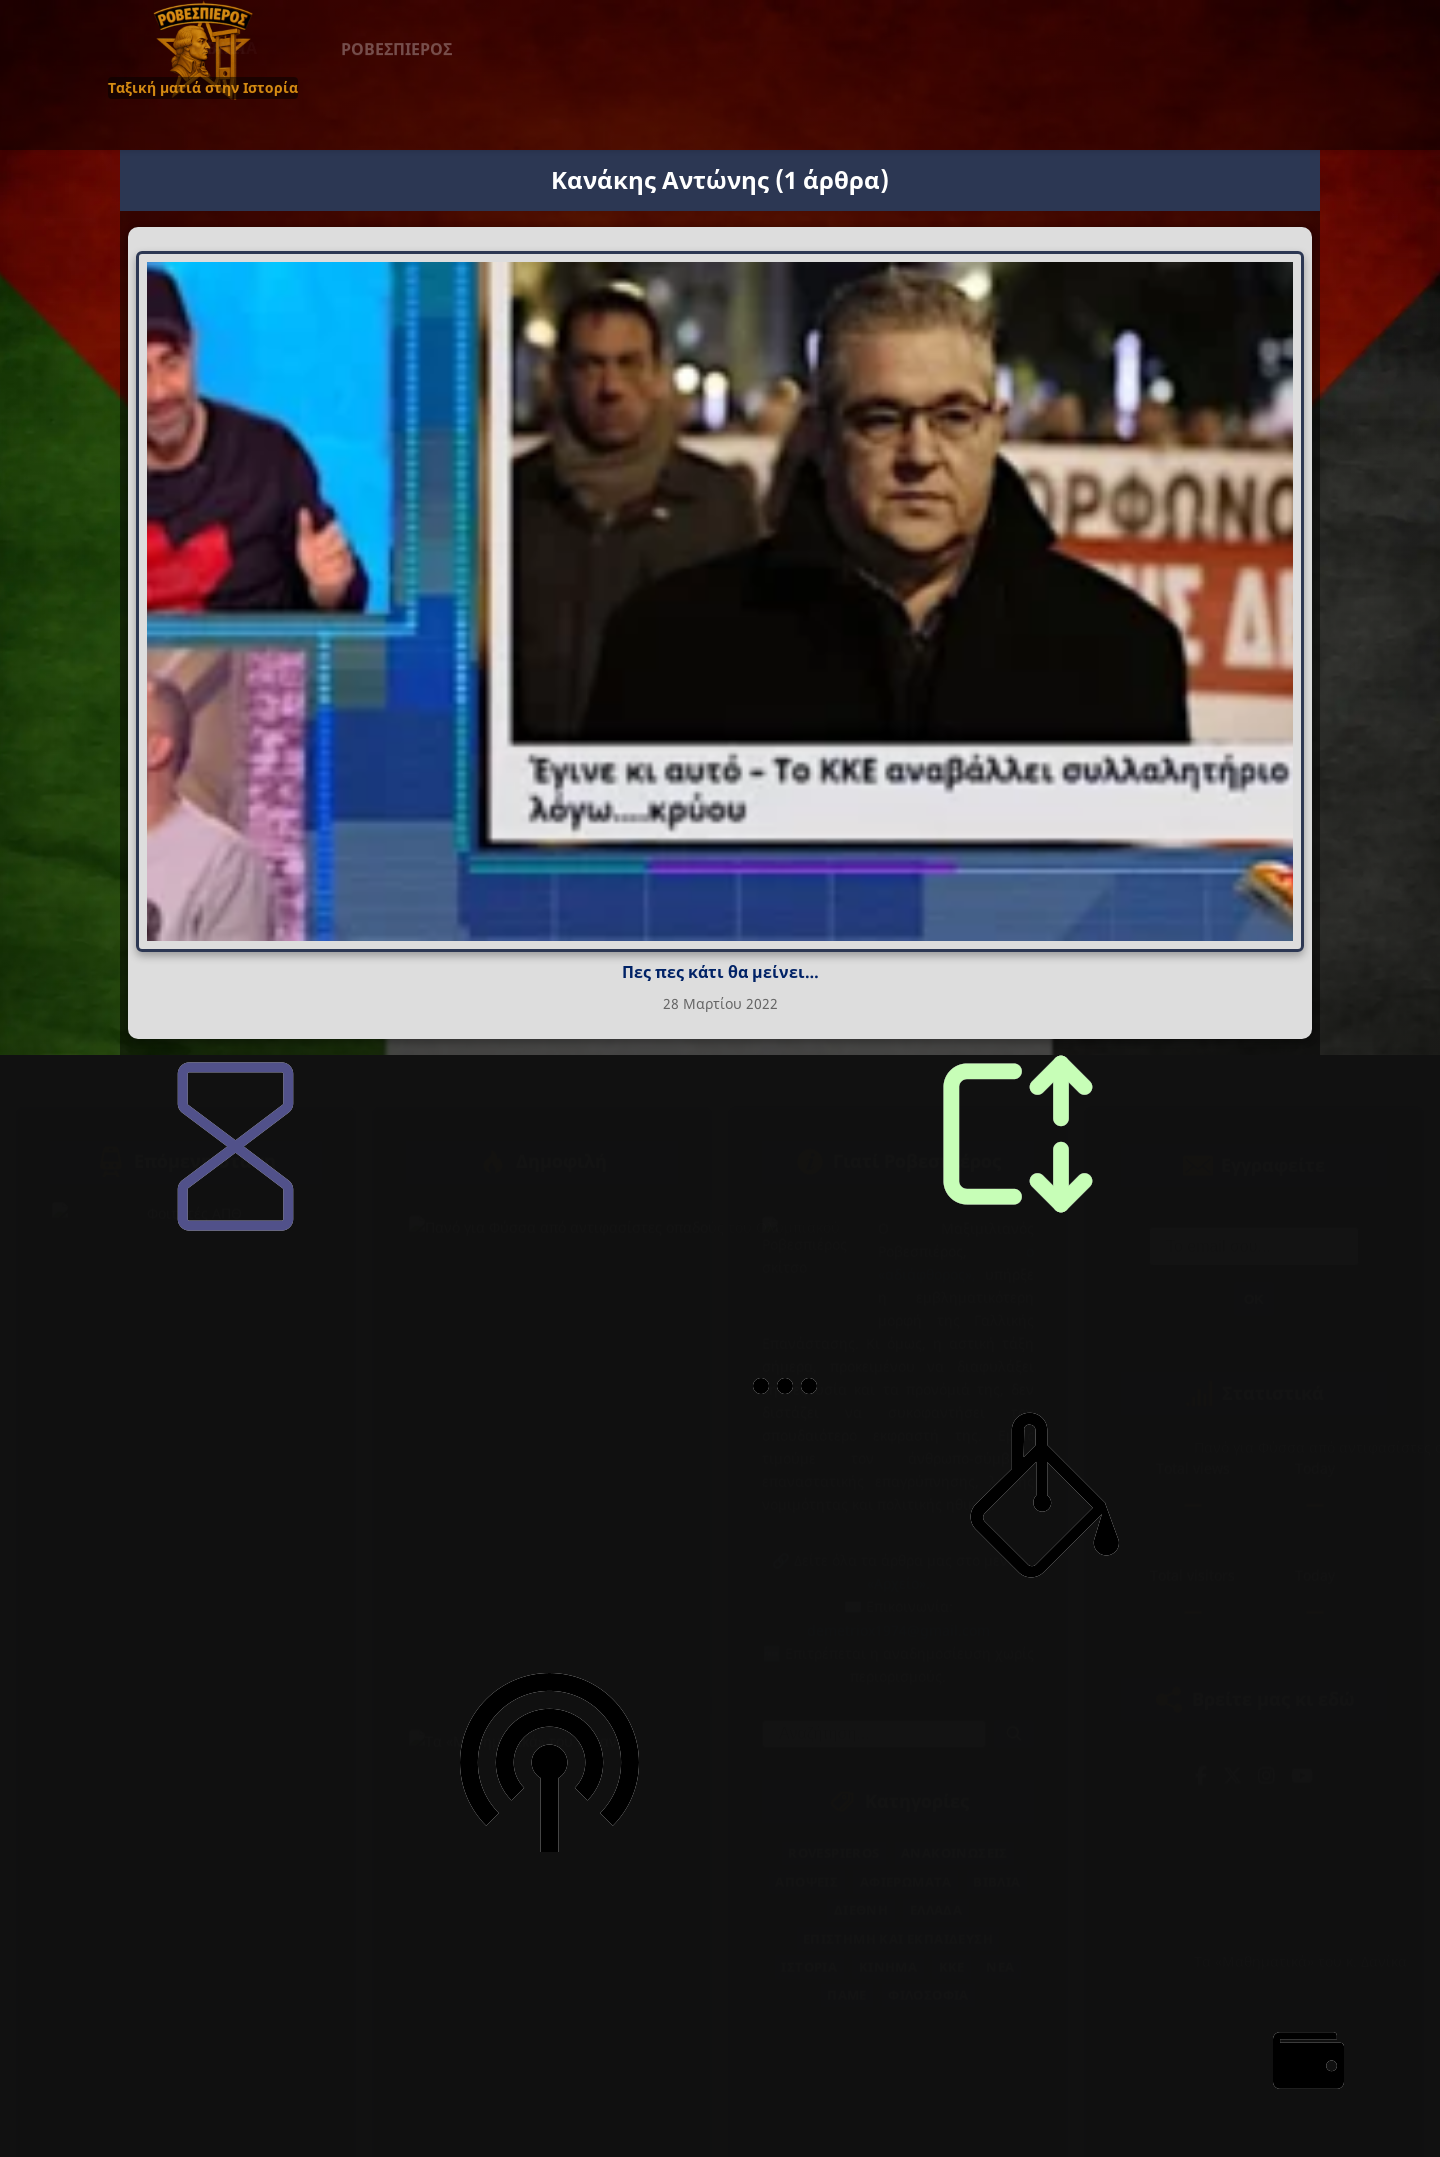 The height and width of the screenshot is (2157, 1440). What do you see at coordinates (1041, 1495) in the screenshot?
I see `change theme or color settings` at bounding box center [1041, 1495].